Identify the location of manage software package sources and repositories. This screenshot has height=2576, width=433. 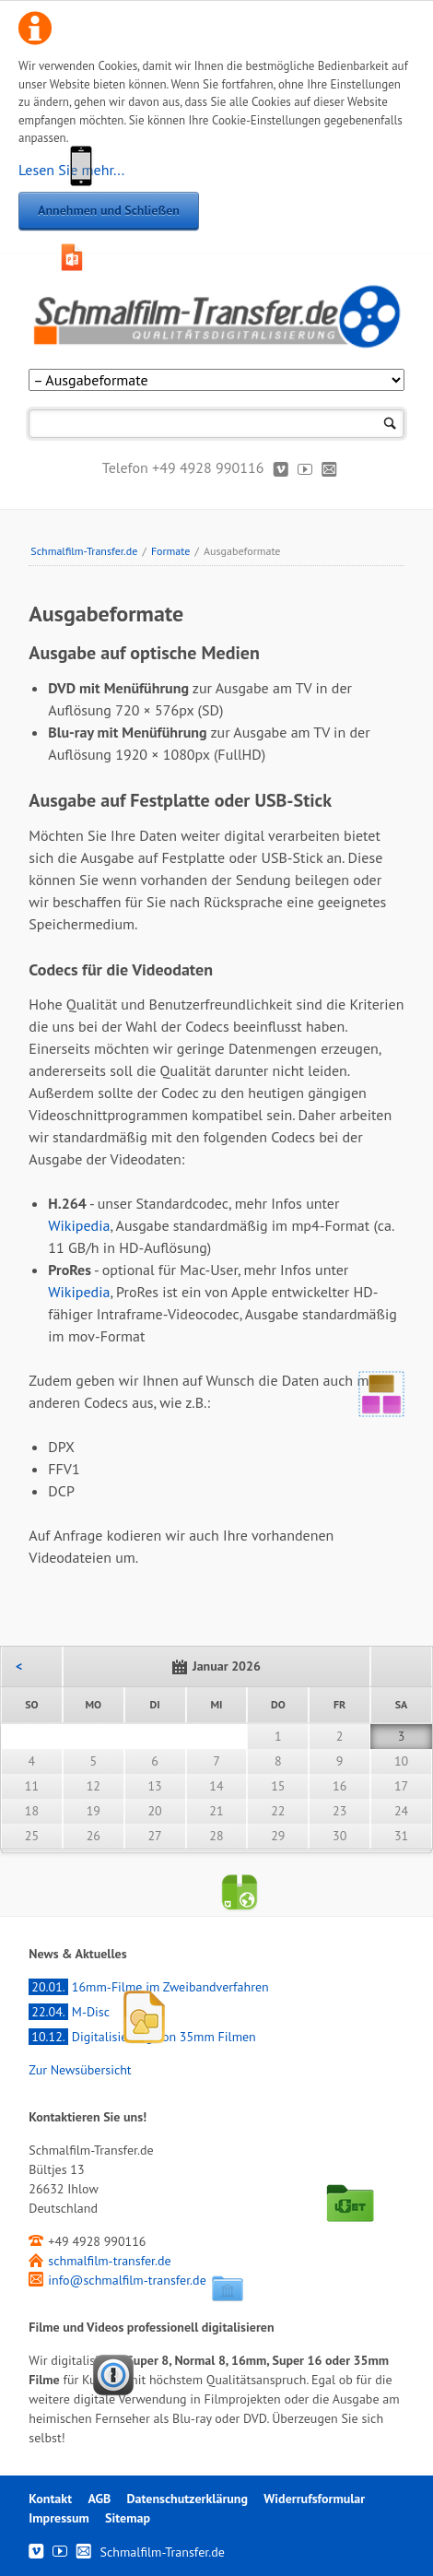
(240, 1893).